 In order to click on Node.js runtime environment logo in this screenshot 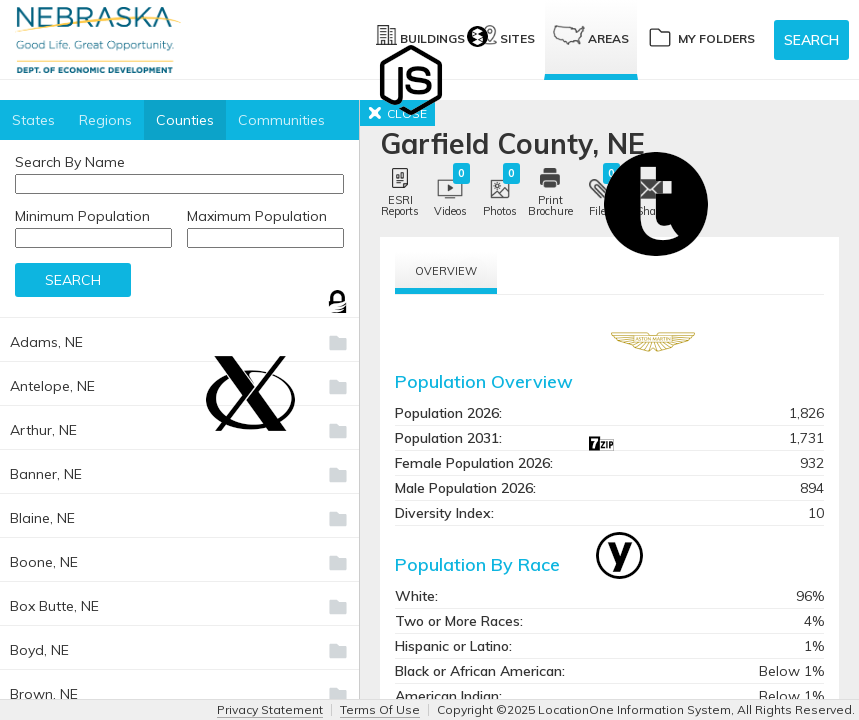, I will do `click(411, 80)`.